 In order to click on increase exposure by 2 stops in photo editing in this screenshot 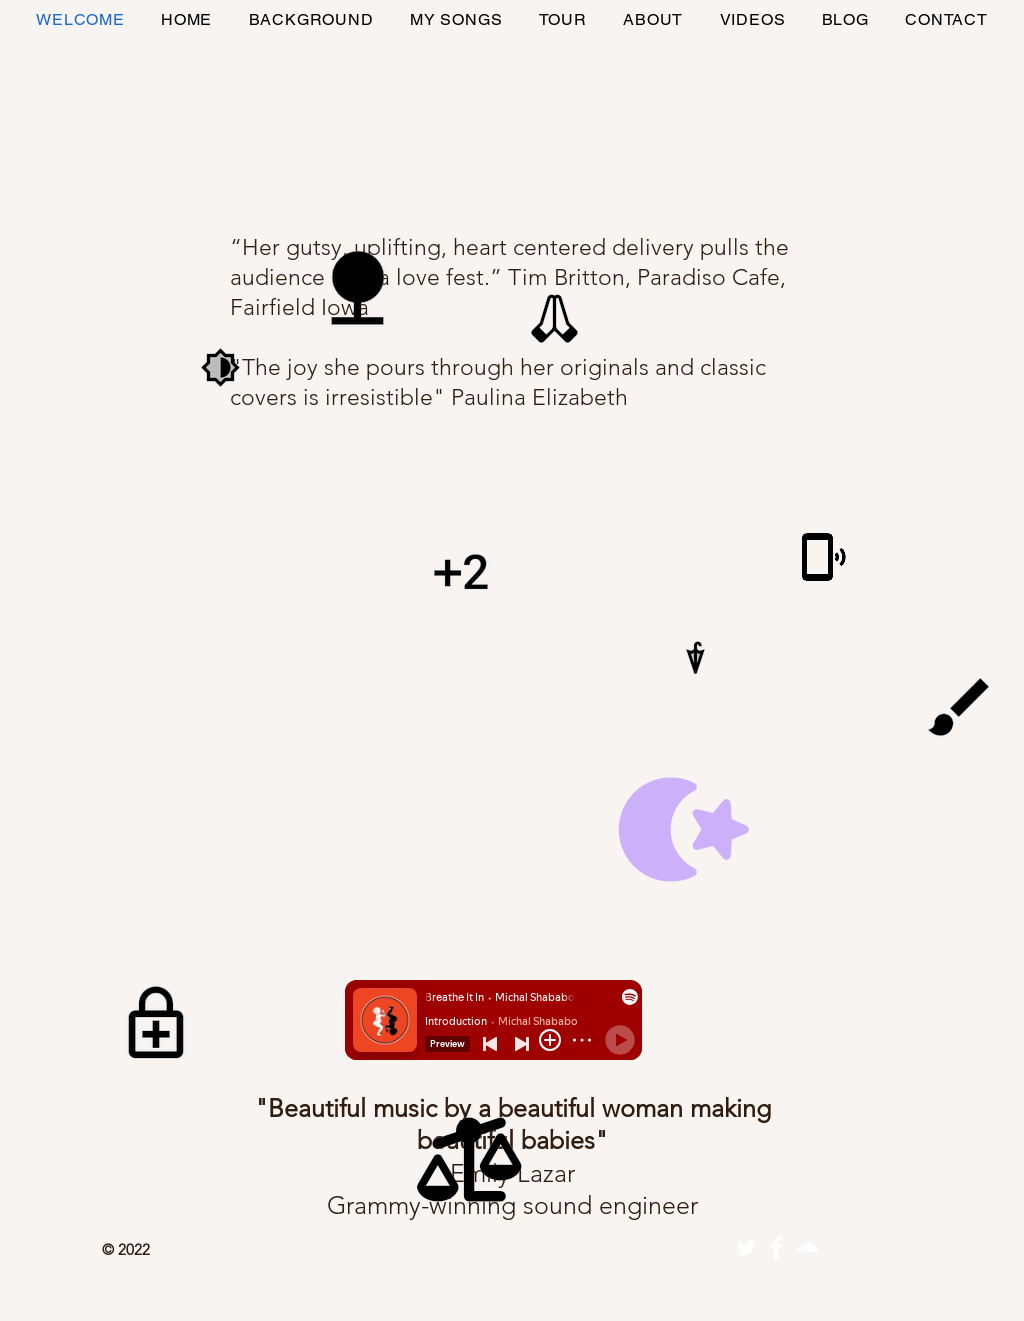, I will do `click(461, 573)`.